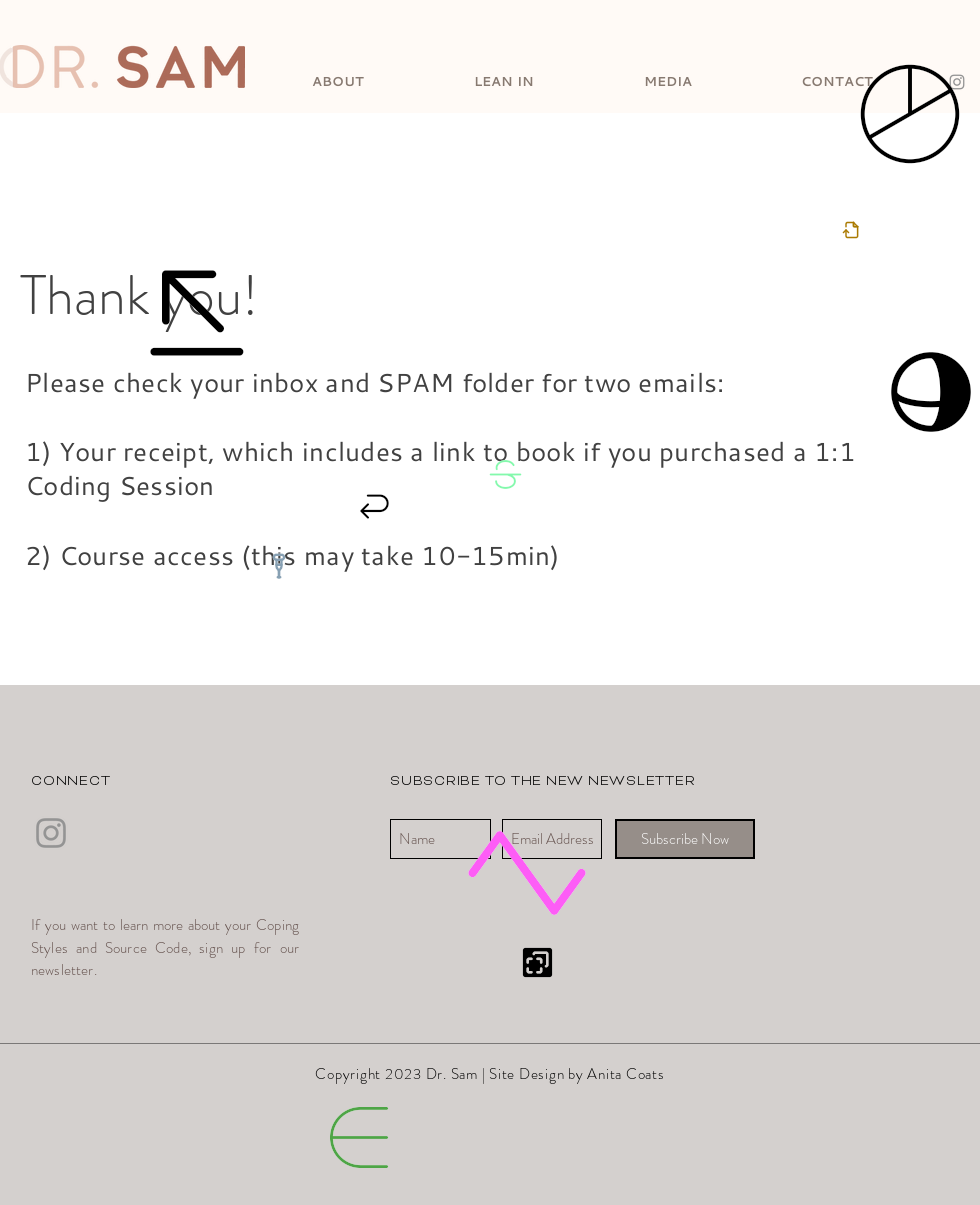 The image size is (980, 1205). What do you see at coordinates (505, 474) in the screenshot?
I see `apply strikethrough formatting to selected text` at bounding box center [505, 474].